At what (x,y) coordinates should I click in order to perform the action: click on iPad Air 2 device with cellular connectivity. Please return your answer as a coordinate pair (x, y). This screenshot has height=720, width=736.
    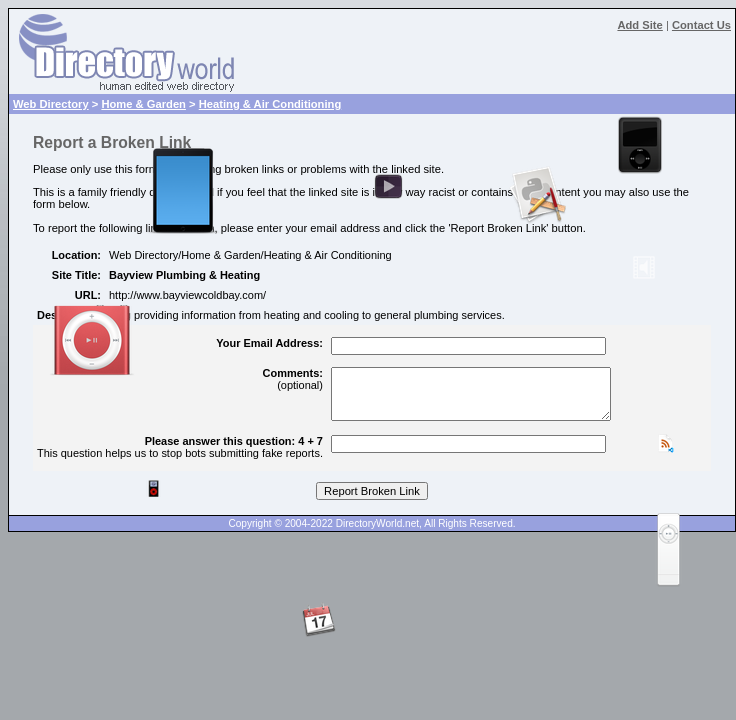
    Looking at the image, I should click on (183, 190).